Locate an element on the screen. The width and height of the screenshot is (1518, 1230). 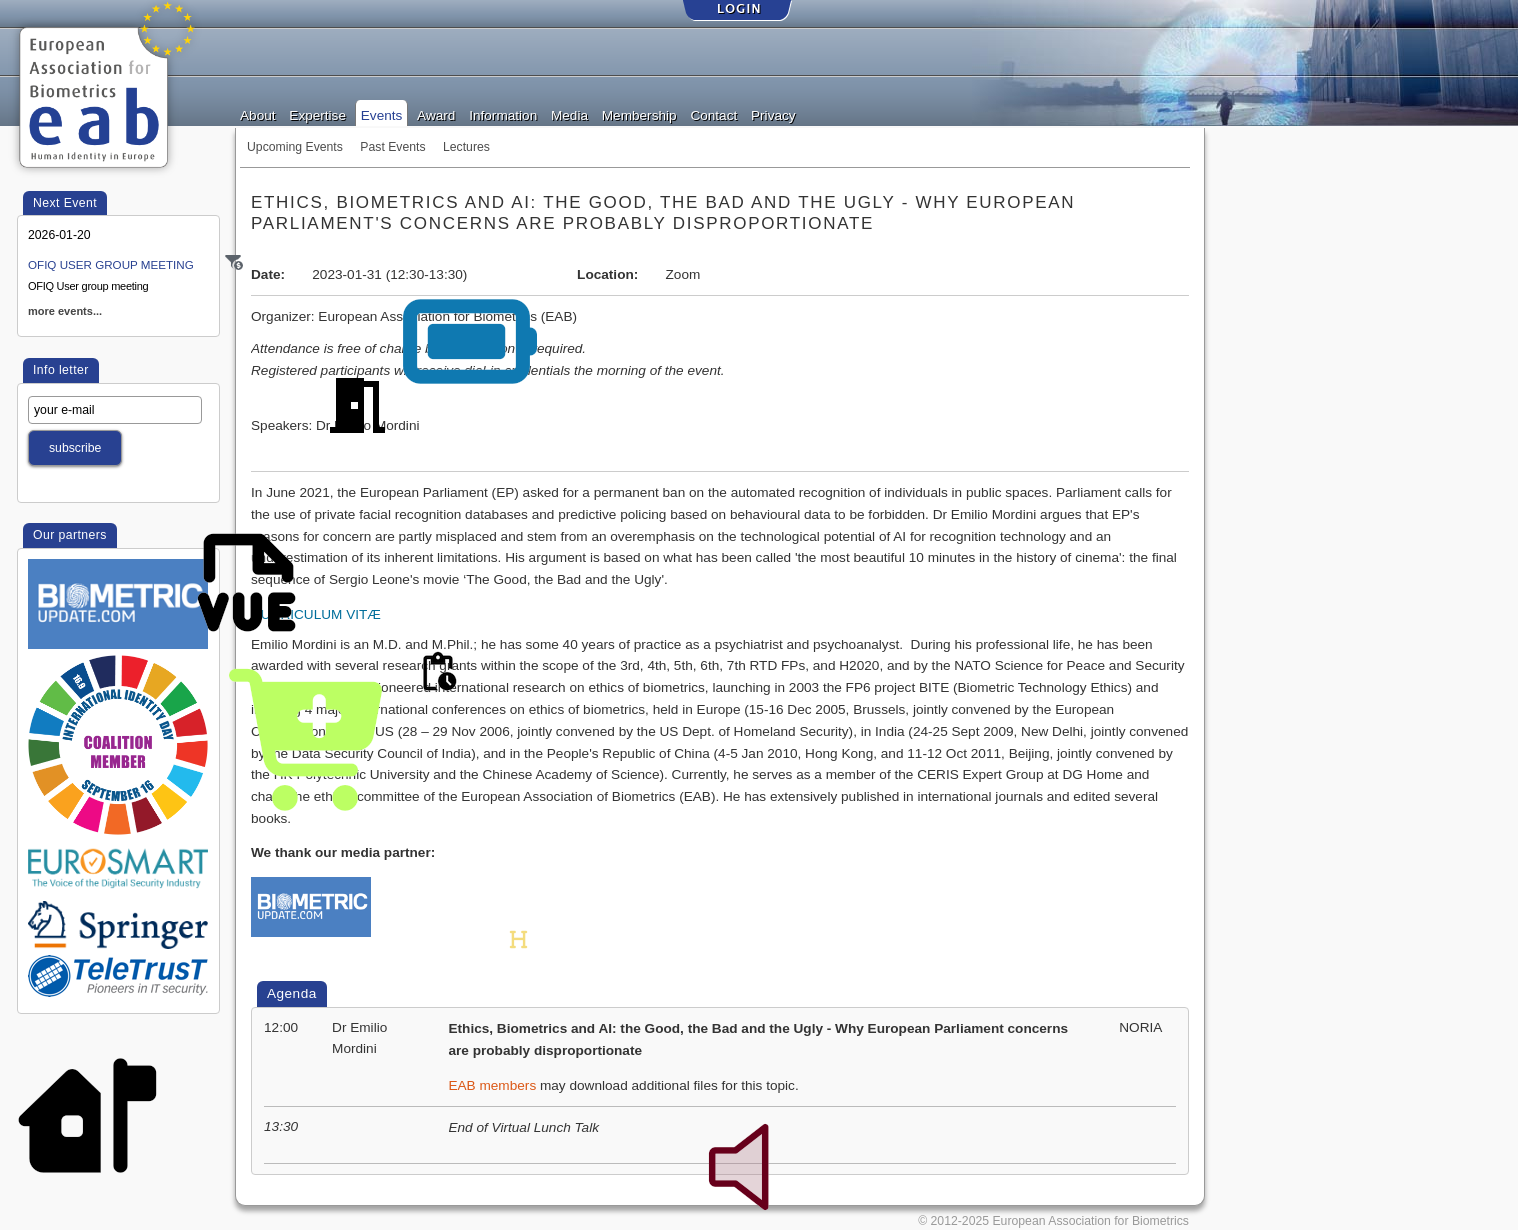
add item to shopping cart is located at coordinates (315, 742).